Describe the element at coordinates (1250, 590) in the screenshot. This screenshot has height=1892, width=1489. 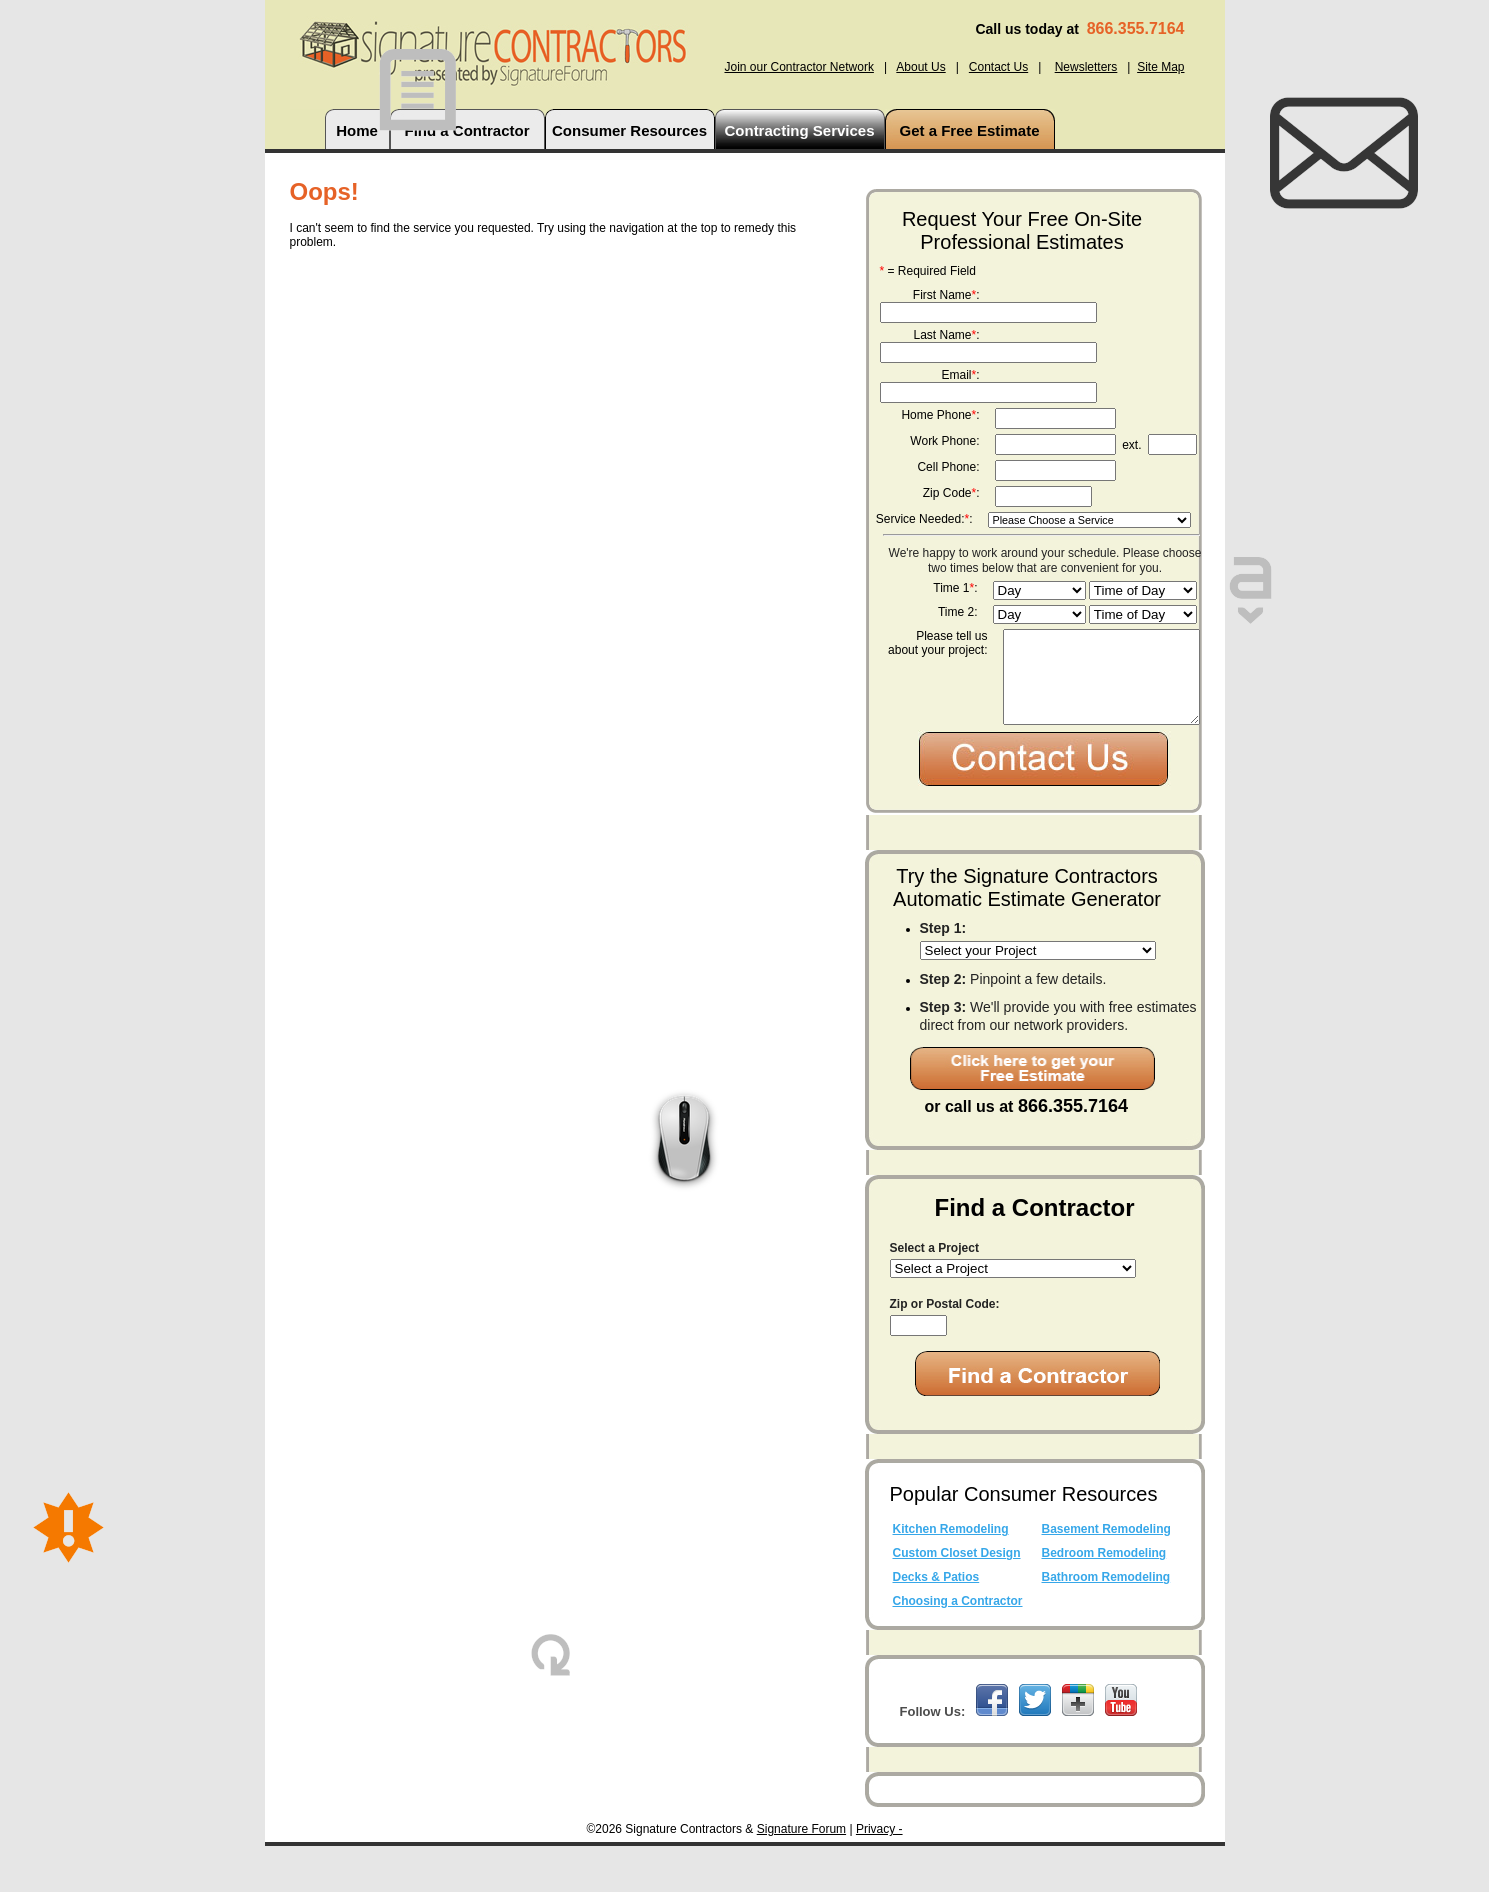
I see `insert text at cursor position` at that location.